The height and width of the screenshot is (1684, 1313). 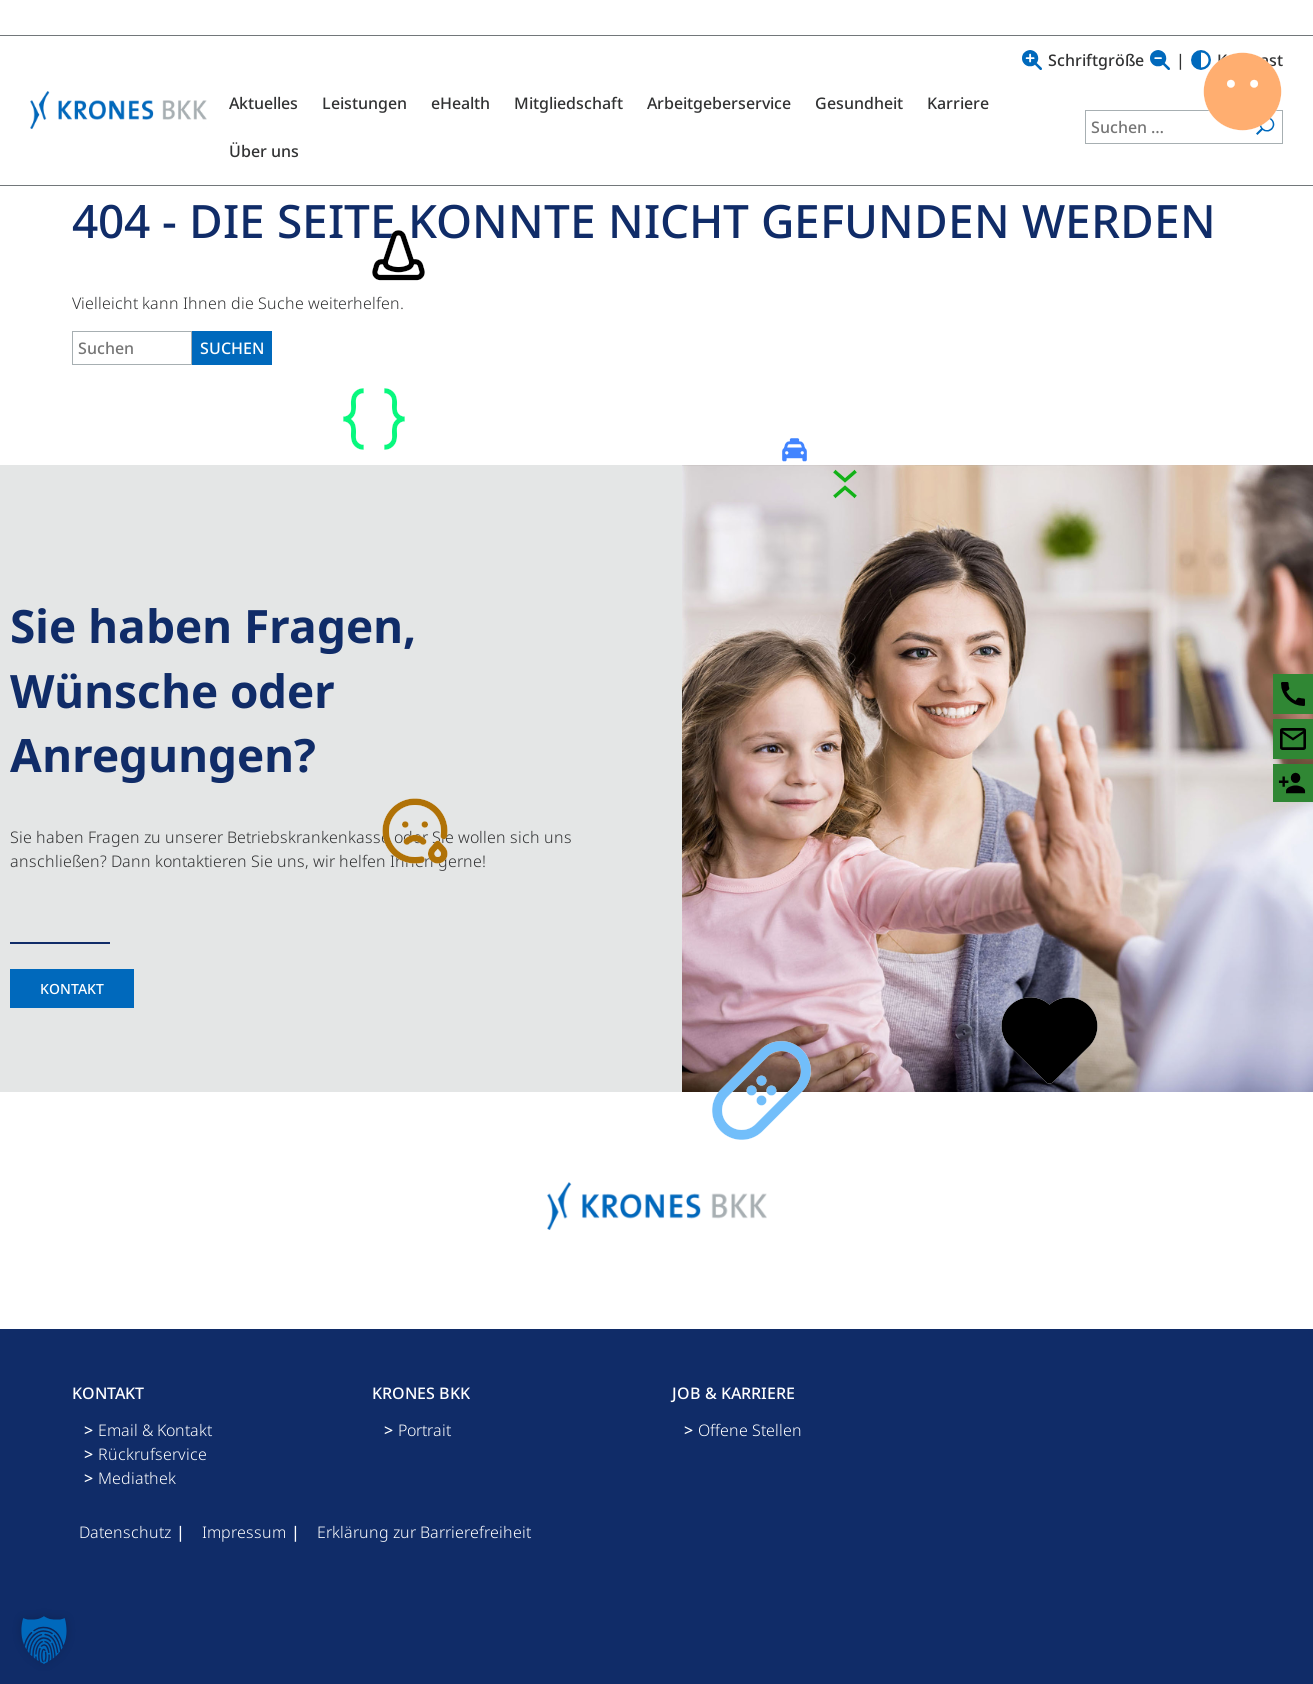 What do you see at coordinates (398, 256) in the screenshot?
I see `open VLC media player` at bounding box center [398, 256].